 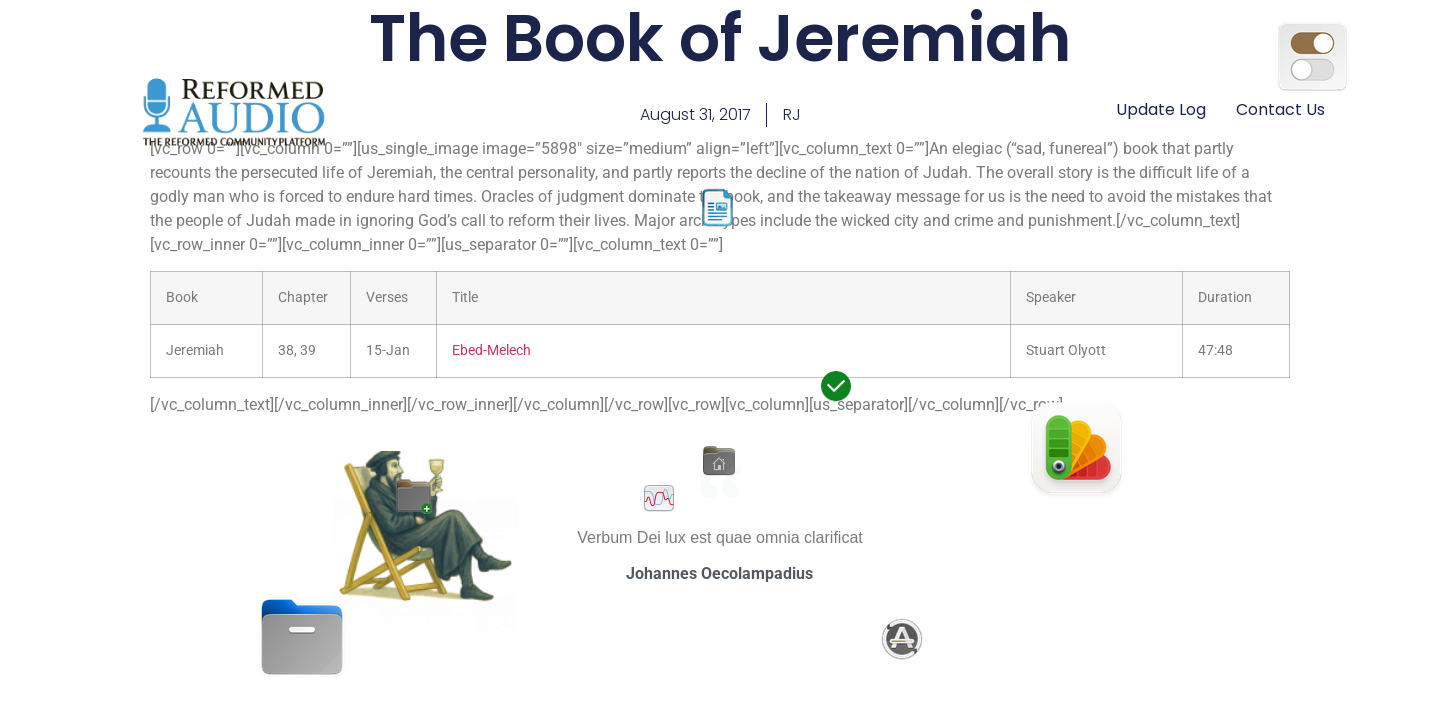 I want to click on view power usage statistics and graphs, so click(x=659, y=498).